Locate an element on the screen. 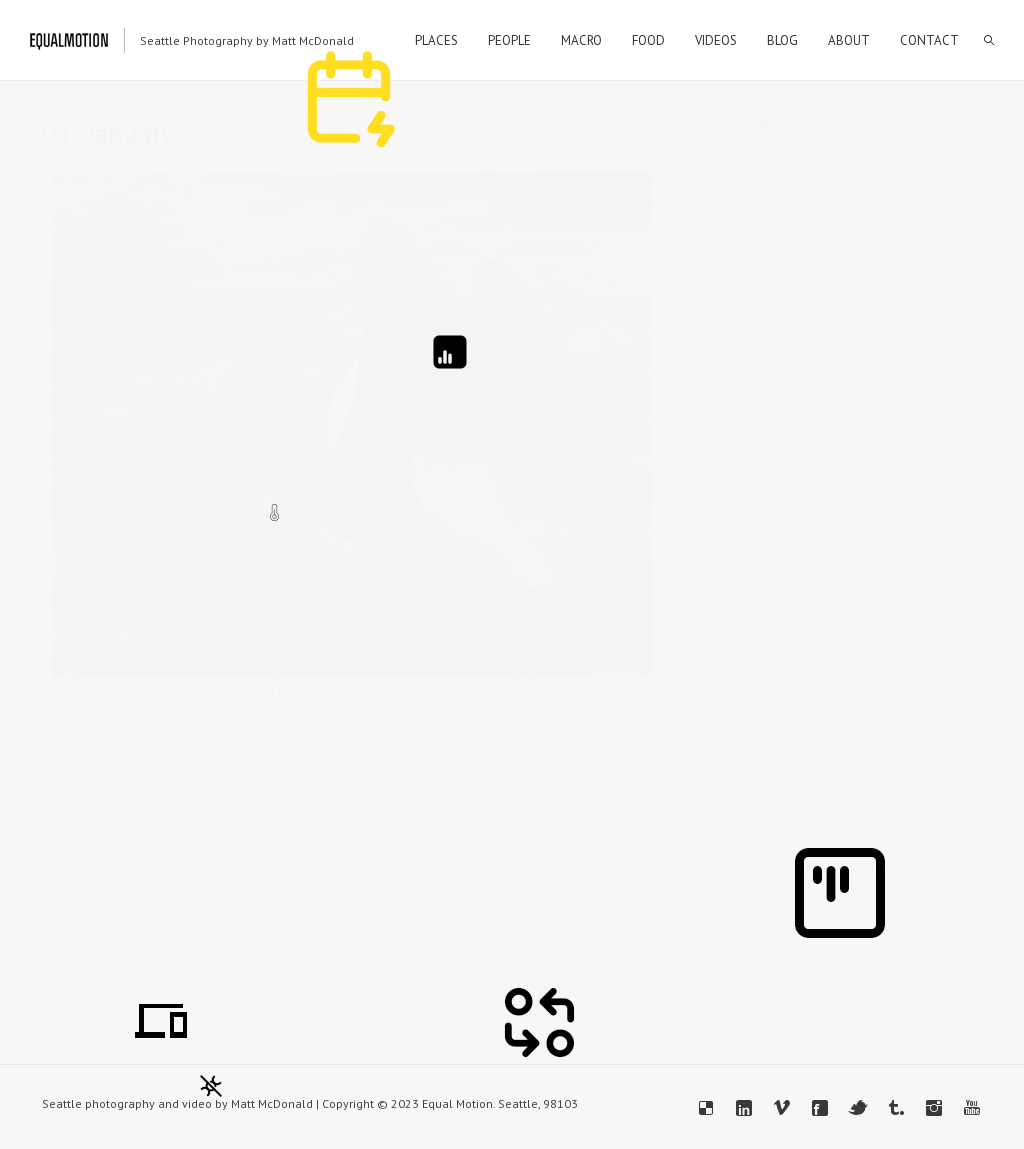 The image size is (1024, 1149). view connected devices is located at coordinates (161, 1021).